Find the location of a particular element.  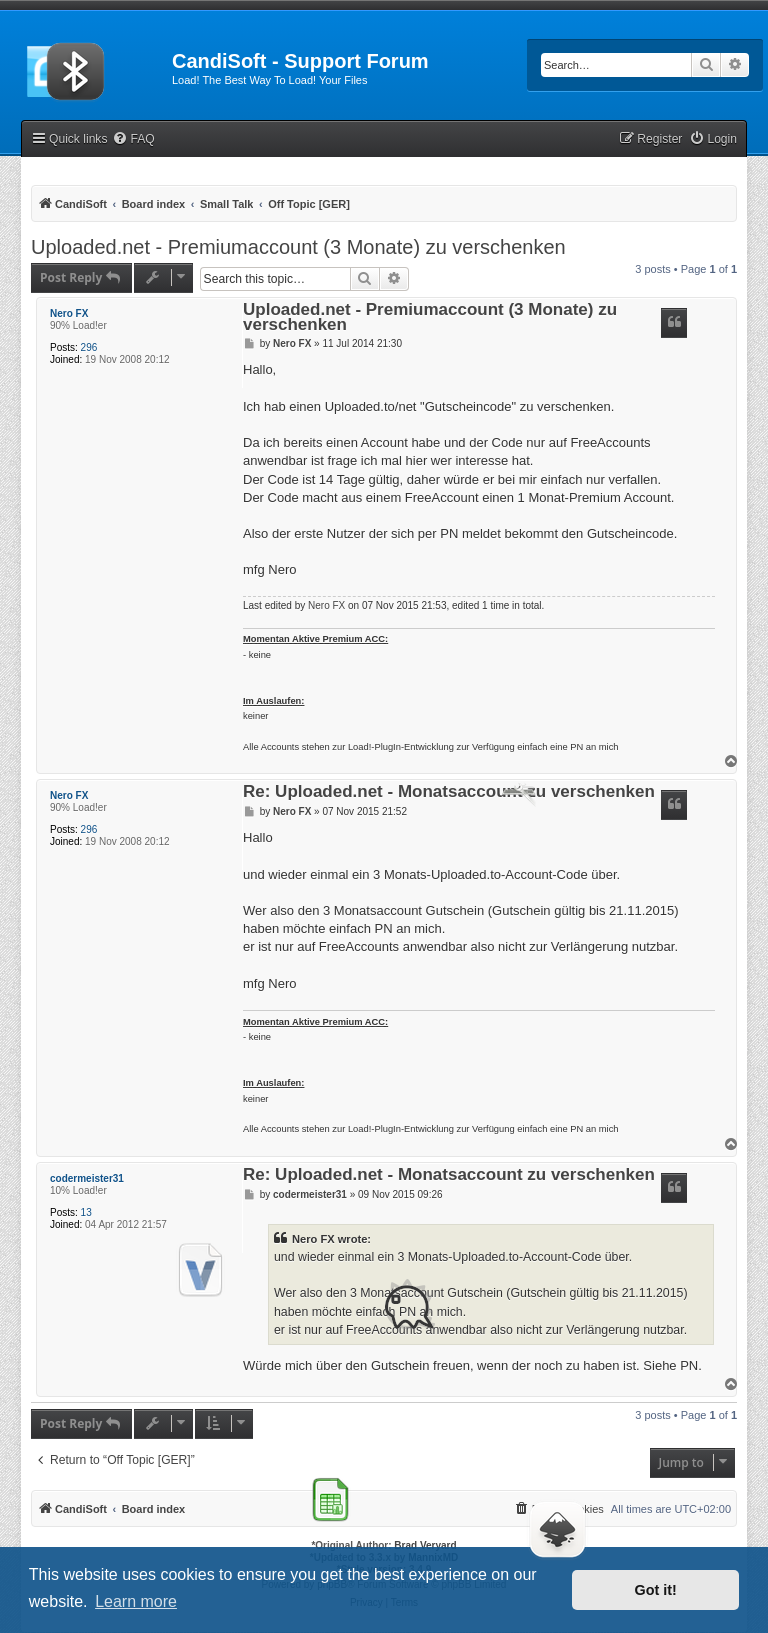

bluetooth is currently disabled or inactive is located at coordinates (75, 71).